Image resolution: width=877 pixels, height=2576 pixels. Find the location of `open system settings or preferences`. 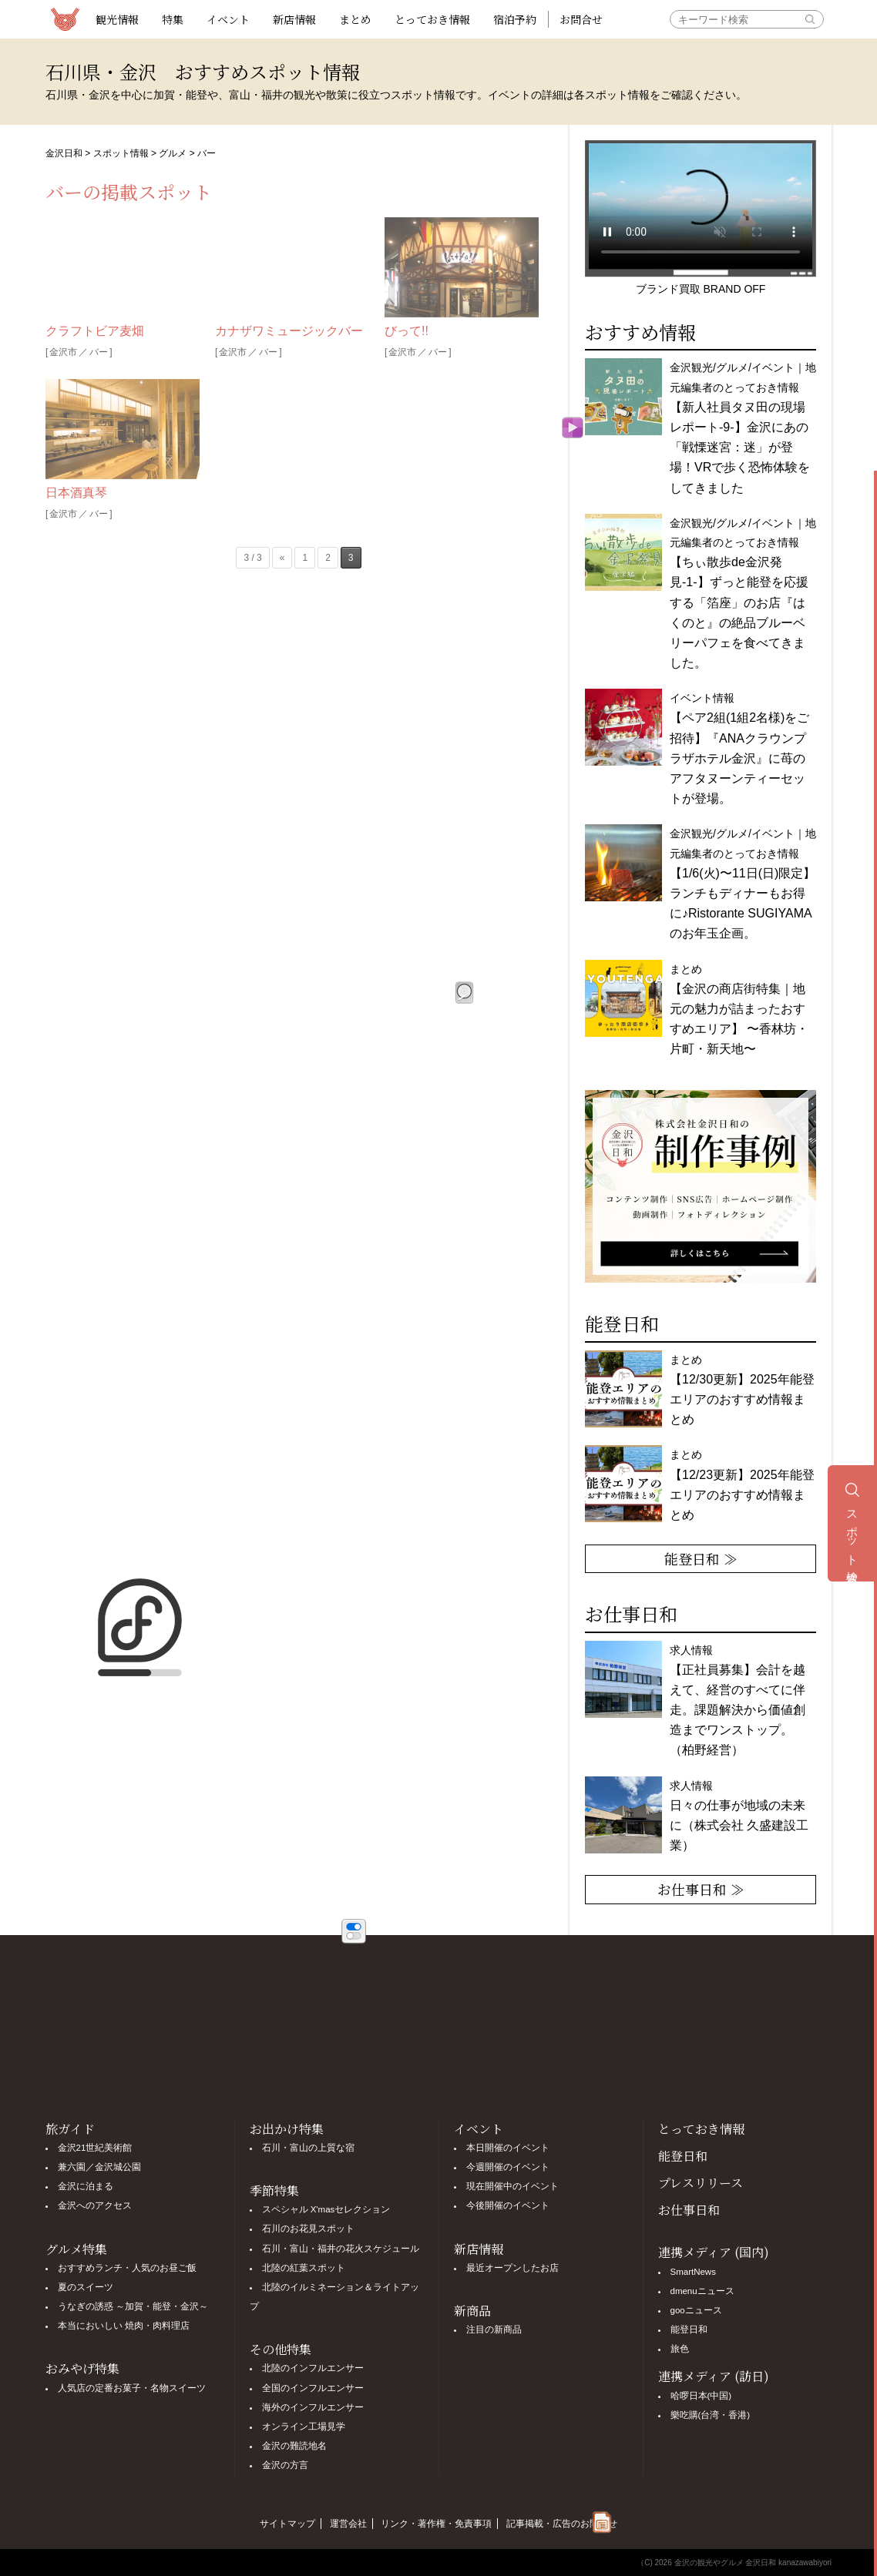

open system settings or preferences is located at coordinates (354, 1931).